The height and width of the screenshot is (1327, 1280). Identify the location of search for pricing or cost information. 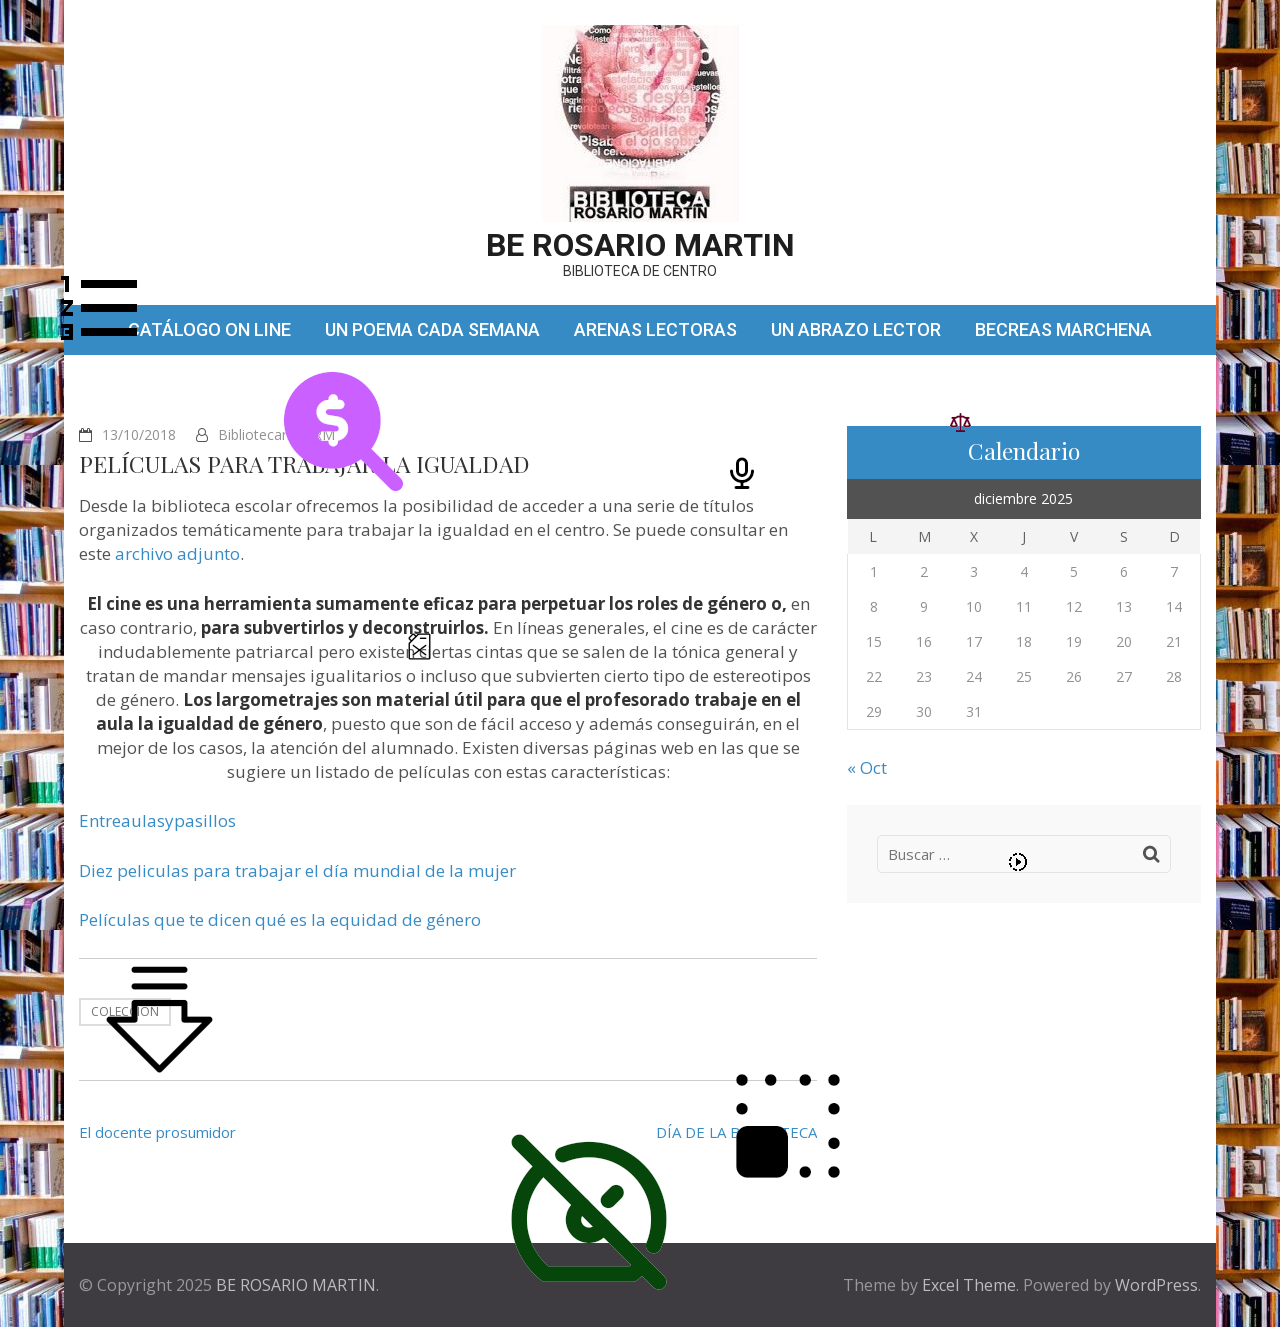
(343, 431).